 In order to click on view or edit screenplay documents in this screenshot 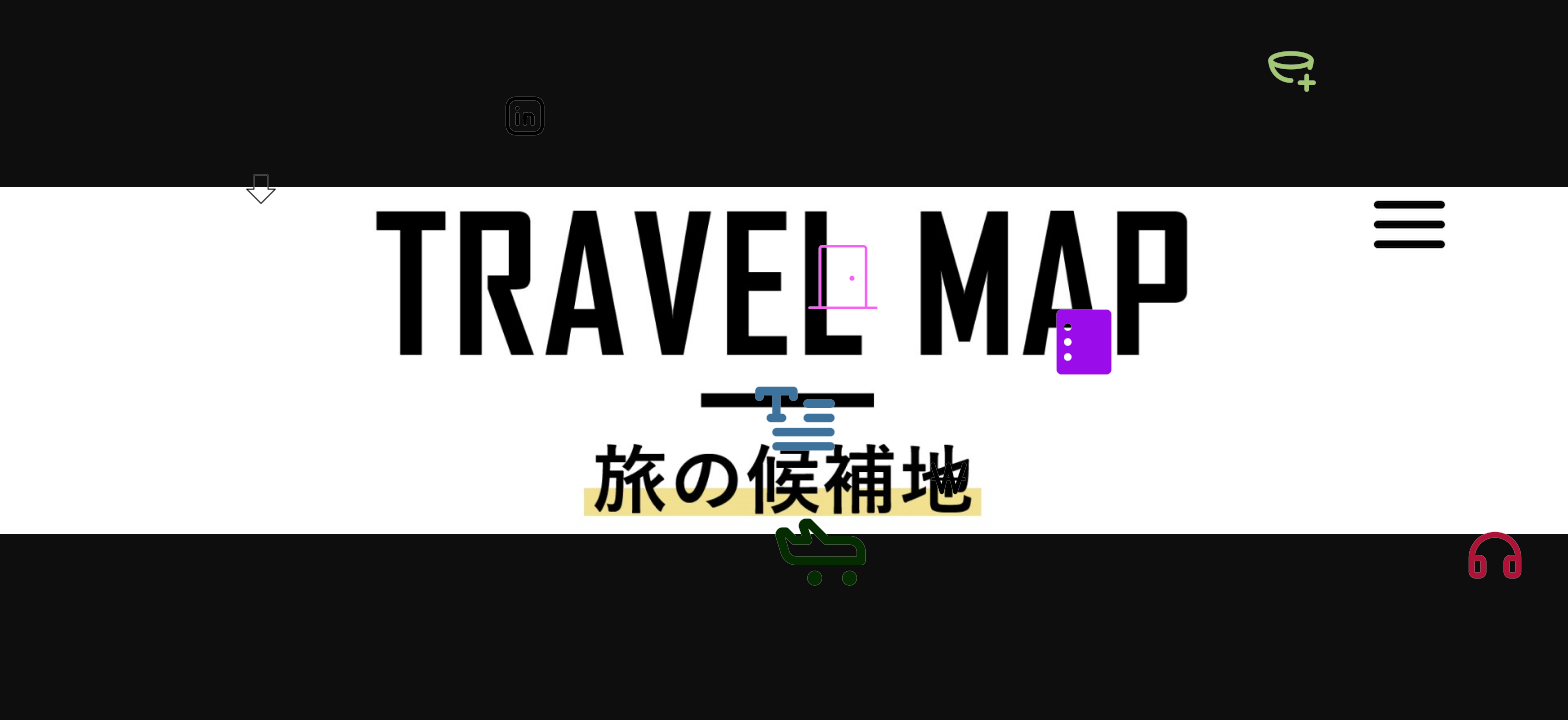, I will do `click(1084, 342)`.